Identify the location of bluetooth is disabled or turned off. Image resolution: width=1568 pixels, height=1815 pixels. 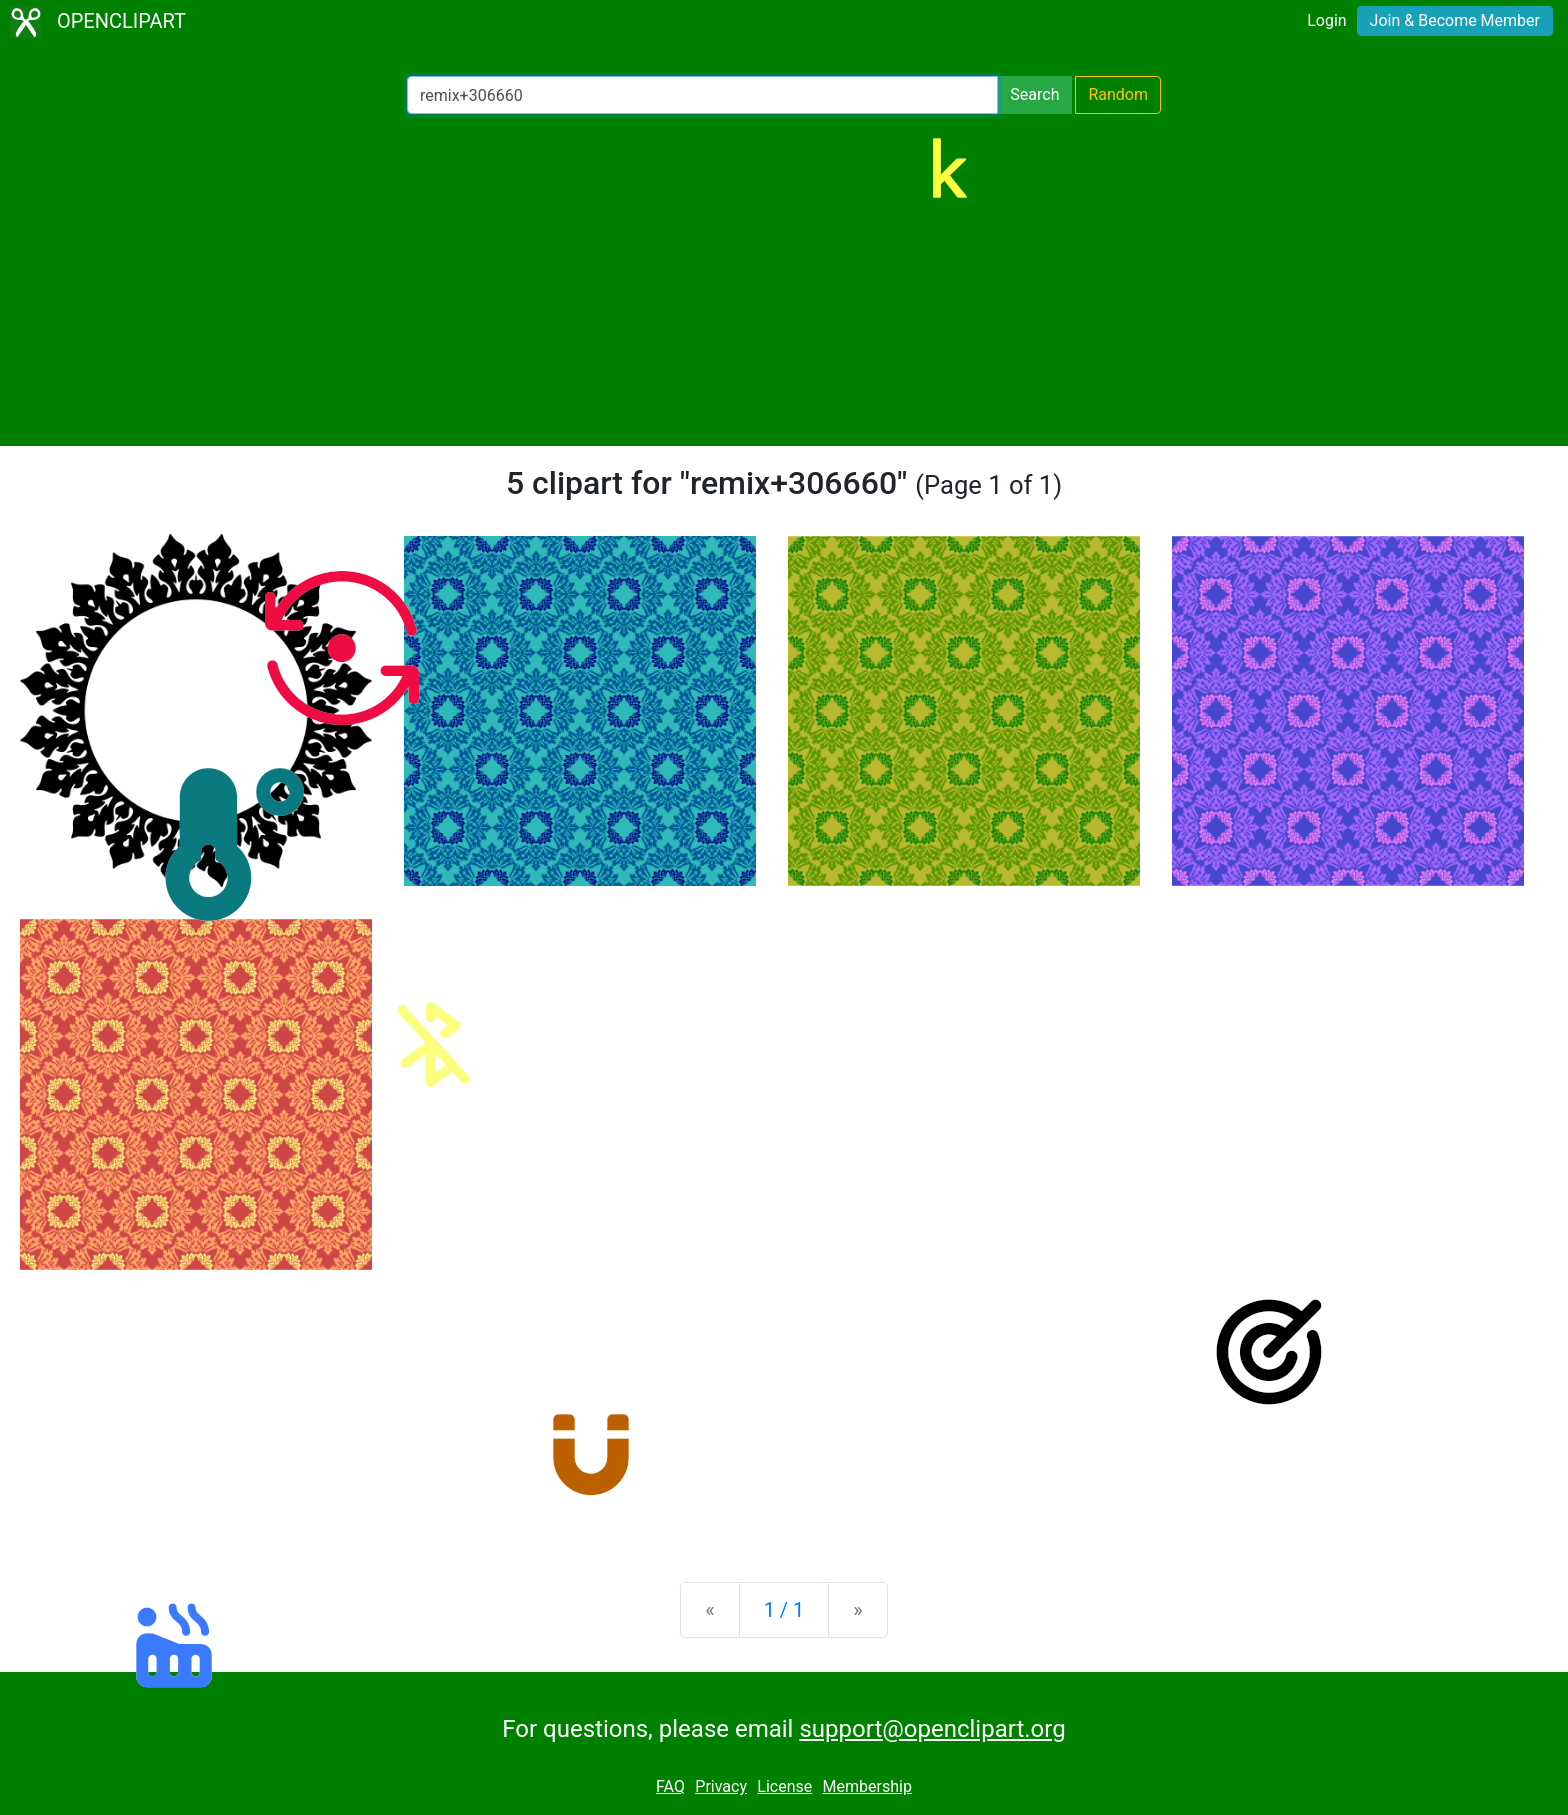
(430, 1044).